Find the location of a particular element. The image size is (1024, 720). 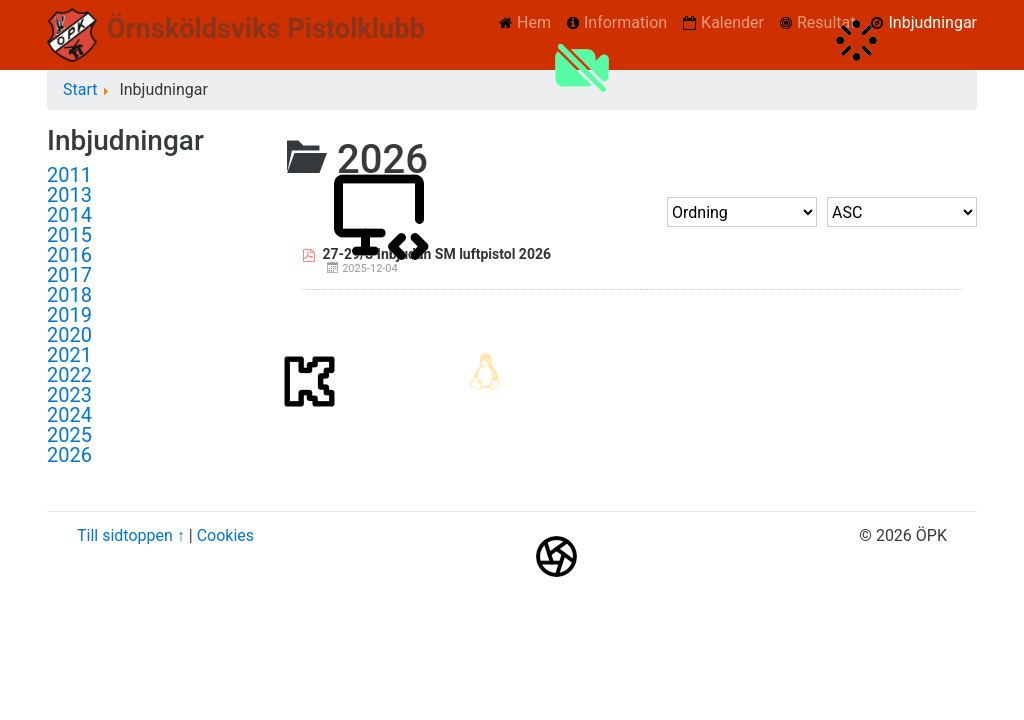

indicates Linux operating system compatibility is located at coordinates (485, 371).